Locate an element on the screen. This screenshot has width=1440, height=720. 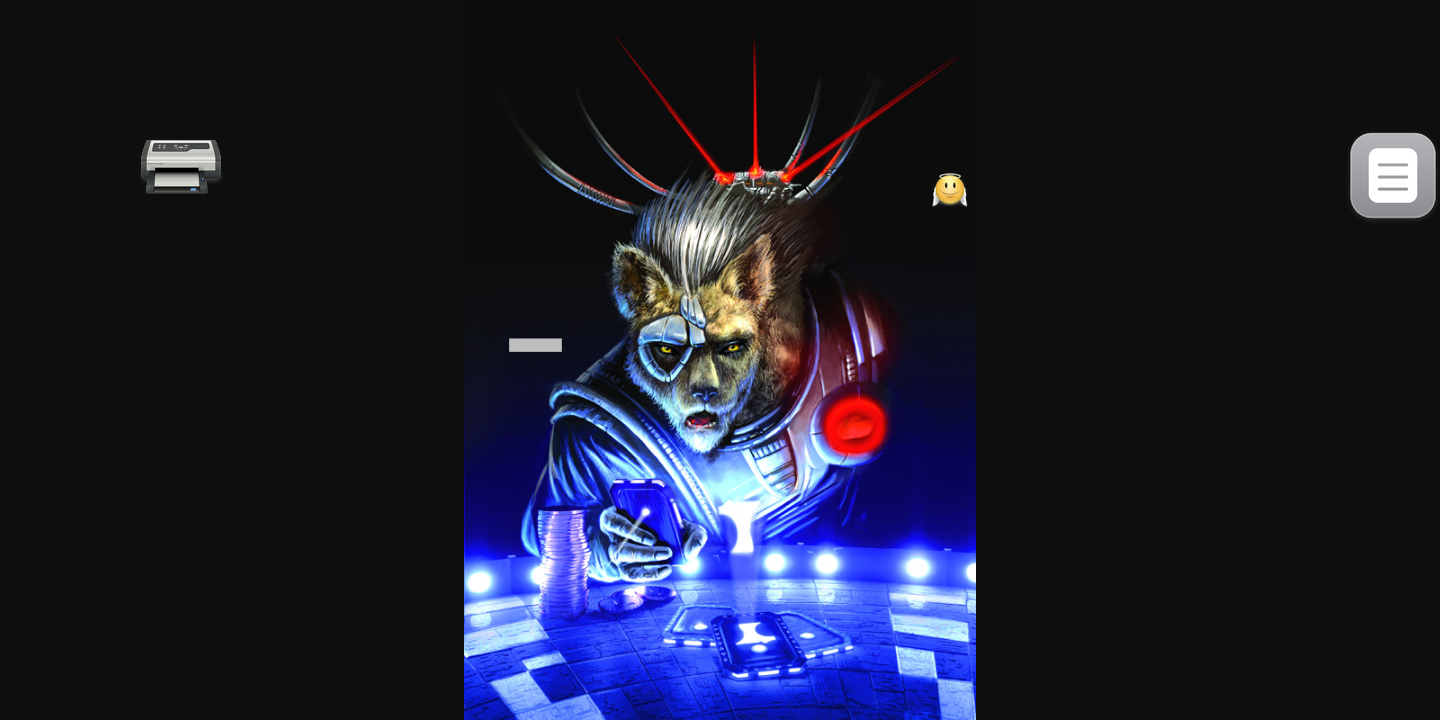
minimize the current window is located at coordinates (535, 325).